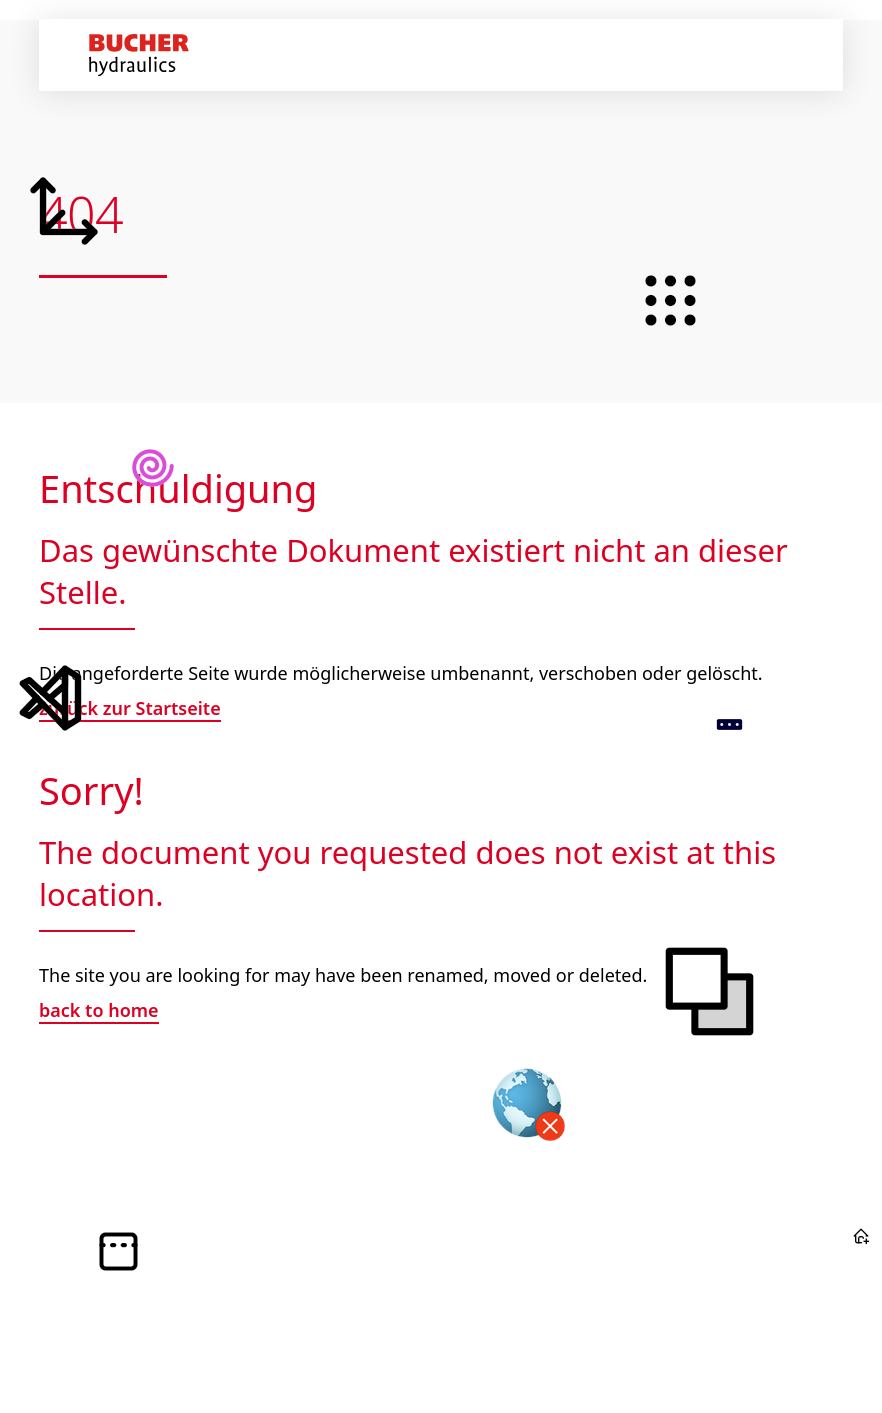  Describe the element at coordinates (153, 468) in the screenshot. I see `indicates loading or processing in progress` at that location.